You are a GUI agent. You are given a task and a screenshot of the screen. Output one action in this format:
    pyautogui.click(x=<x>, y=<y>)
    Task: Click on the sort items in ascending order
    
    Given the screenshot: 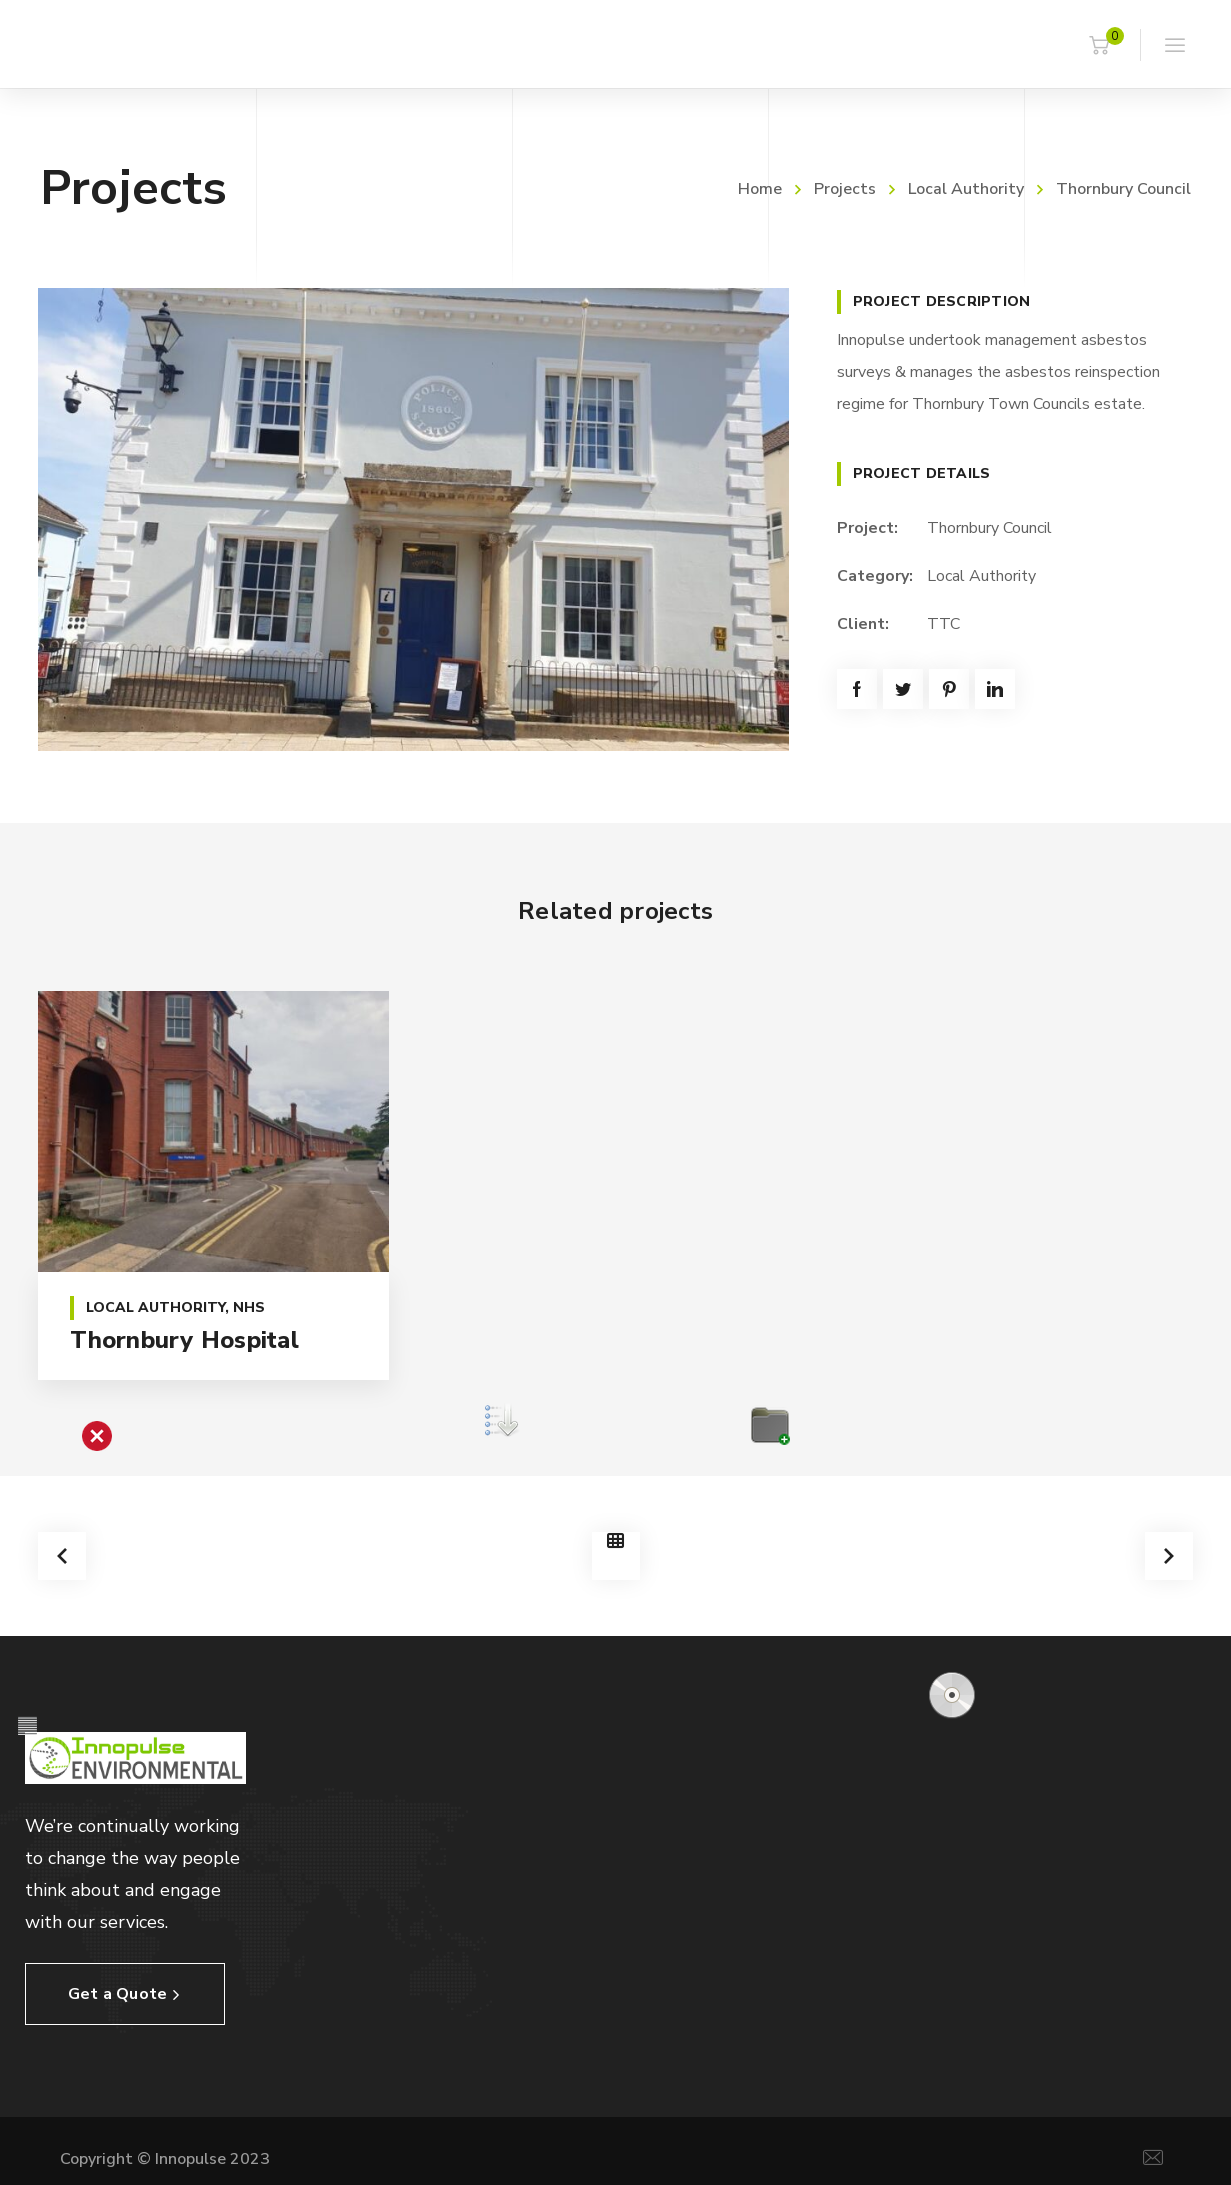 What is the action you would take?
    pyautogui.click(x=503, y=1421)
    